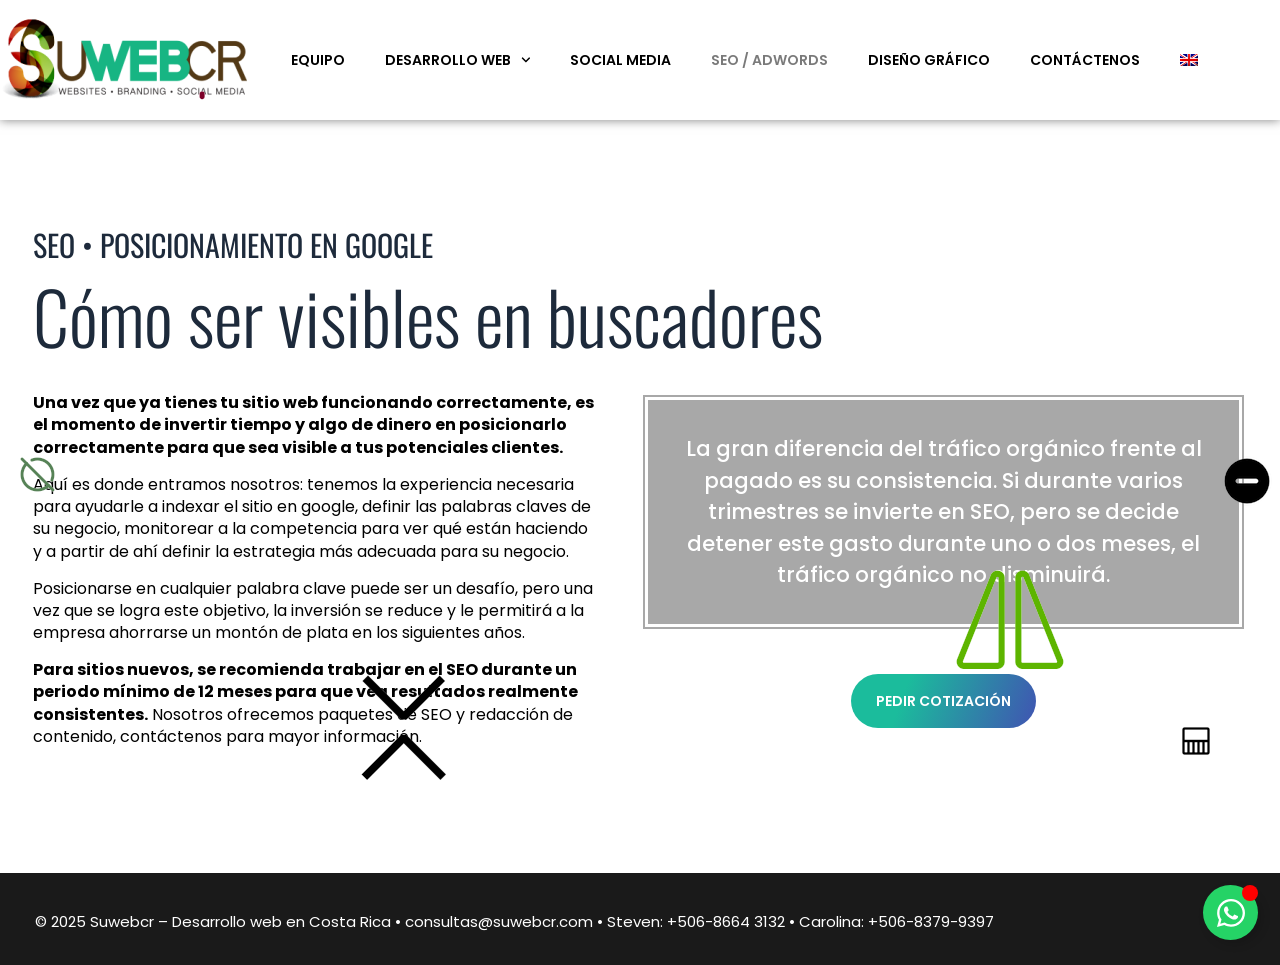 This screenshot has width=1280, height=965. What do you see at coordinates (1010, 624) in the screenshot?
I see `flip image horizontally` at bounding box center [1010, 624].